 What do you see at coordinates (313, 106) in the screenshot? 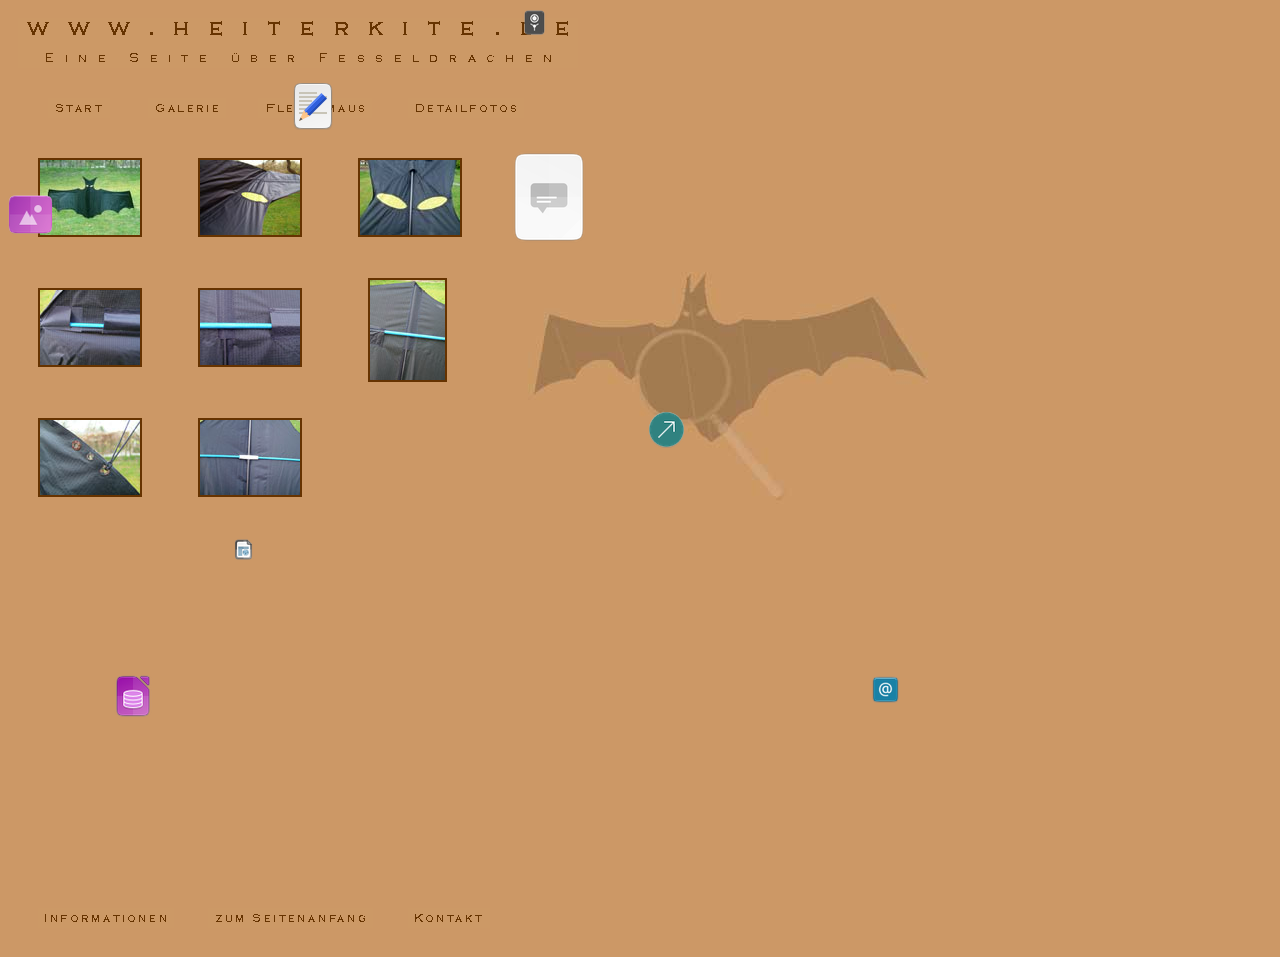
I see `open the text editor application` at bounding box center [313, 106].